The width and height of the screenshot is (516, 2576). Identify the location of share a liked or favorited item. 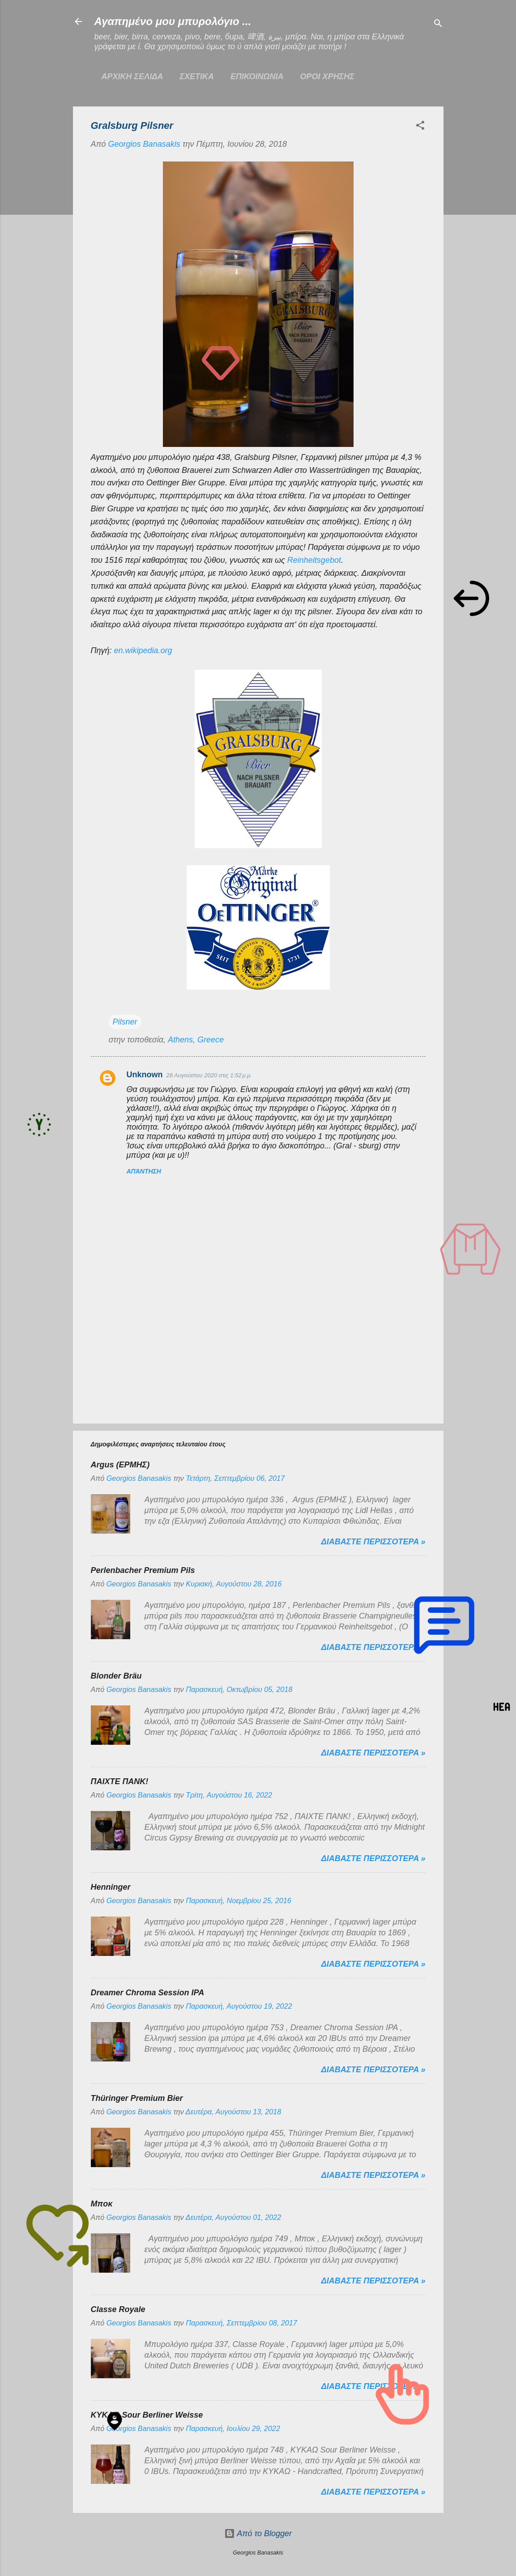
(57, 2232).